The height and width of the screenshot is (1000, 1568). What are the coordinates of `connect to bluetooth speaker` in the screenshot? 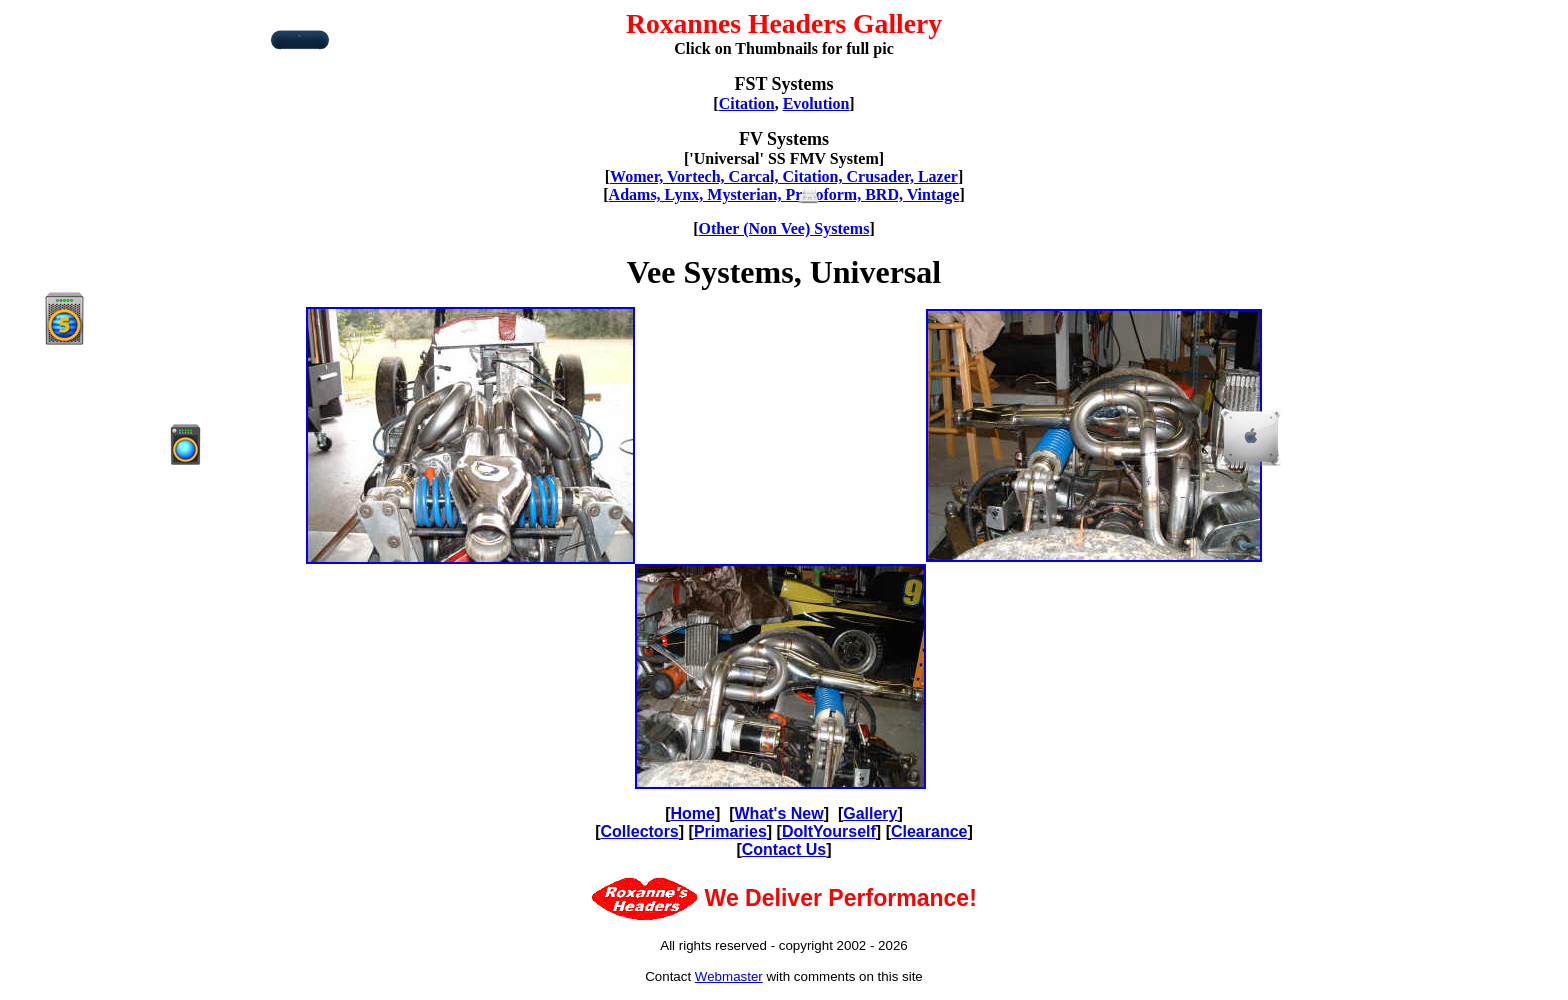 It's located at (300, 40).